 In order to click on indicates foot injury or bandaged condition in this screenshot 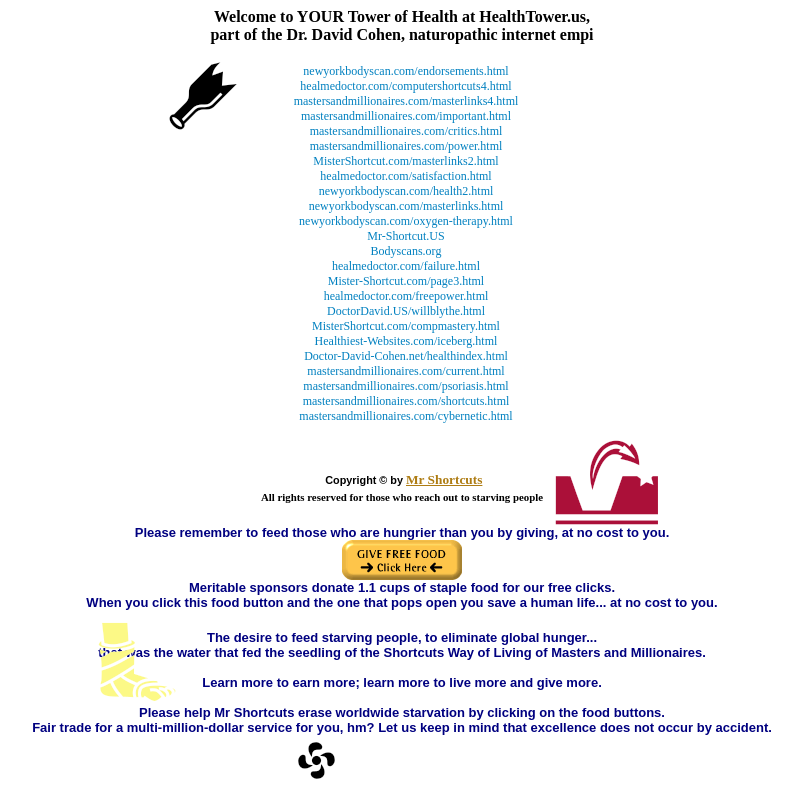, I will do `click(137, 662)`.